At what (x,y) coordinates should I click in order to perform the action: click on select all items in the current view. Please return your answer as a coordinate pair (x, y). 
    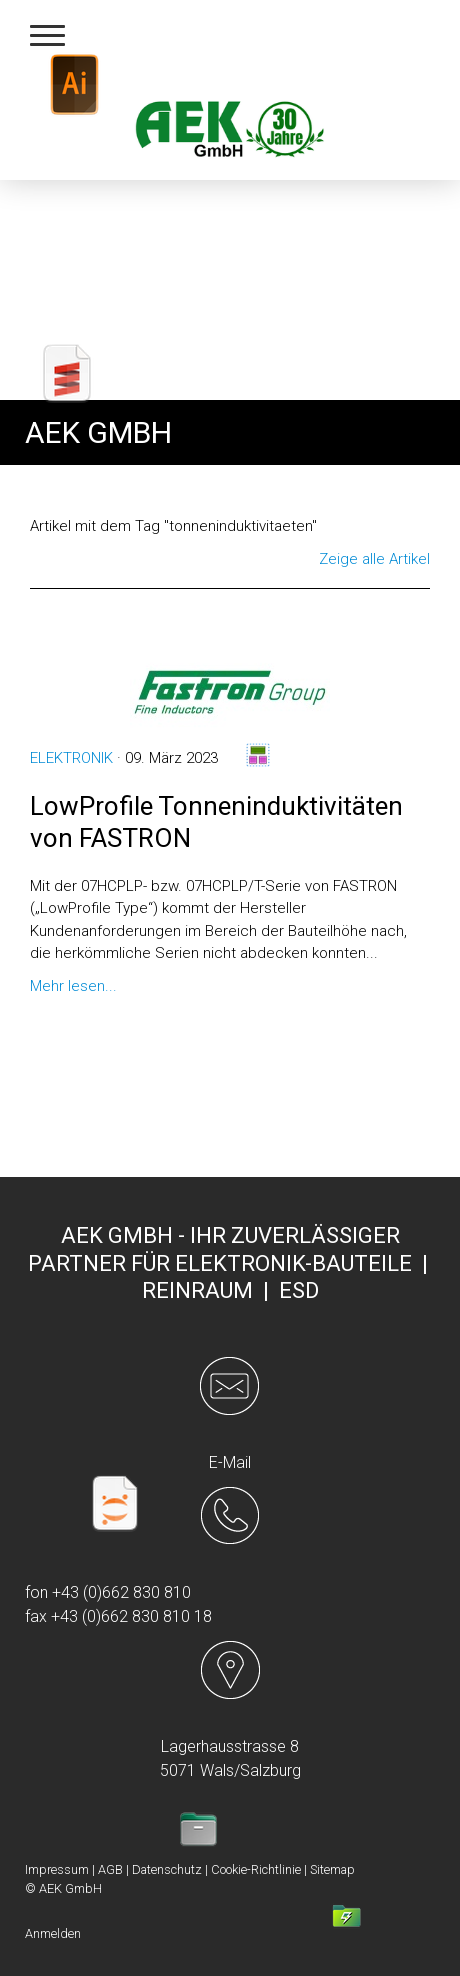
    Looking at the image, I should click on (258, 755).